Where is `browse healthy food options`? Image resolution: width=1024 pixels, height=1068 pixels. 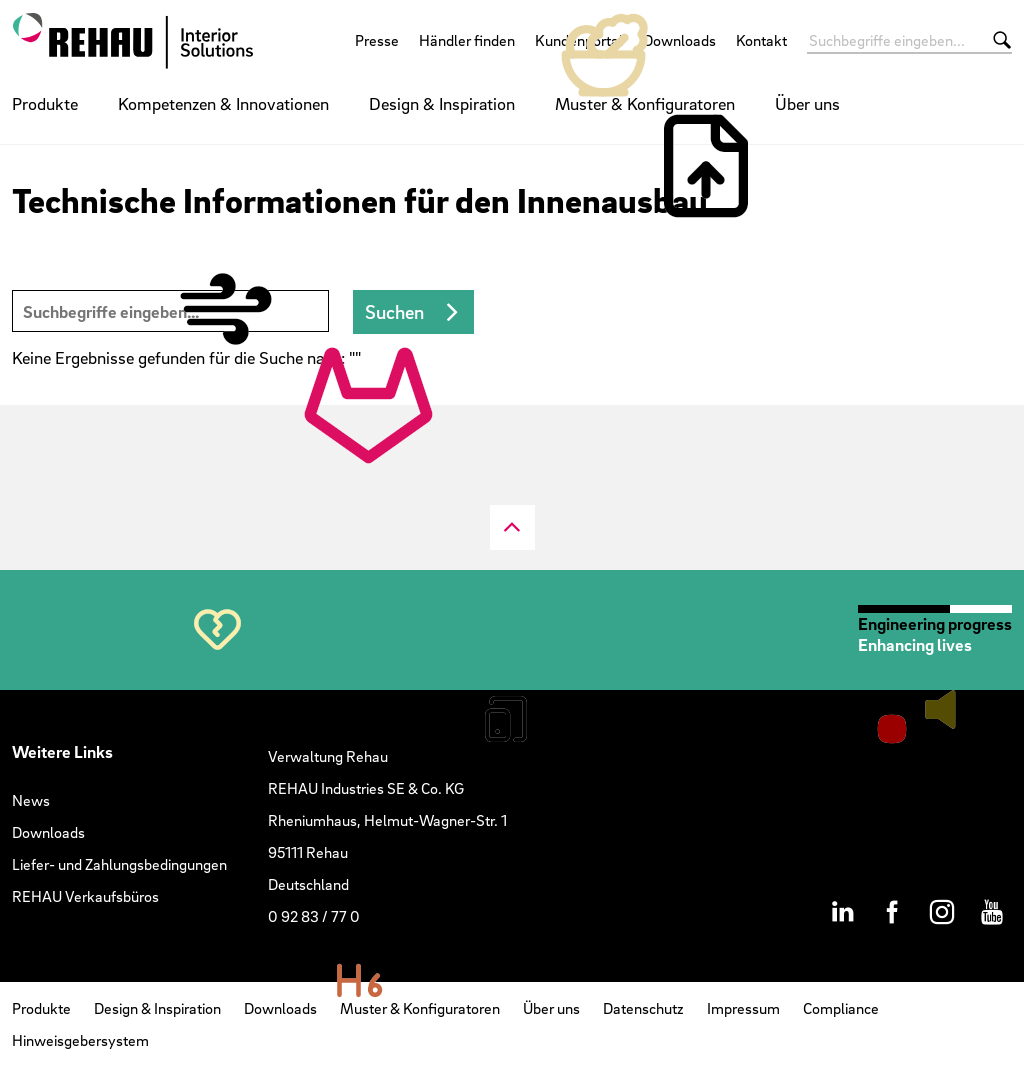 browse healthy food options is located at coordinates (603, 54).